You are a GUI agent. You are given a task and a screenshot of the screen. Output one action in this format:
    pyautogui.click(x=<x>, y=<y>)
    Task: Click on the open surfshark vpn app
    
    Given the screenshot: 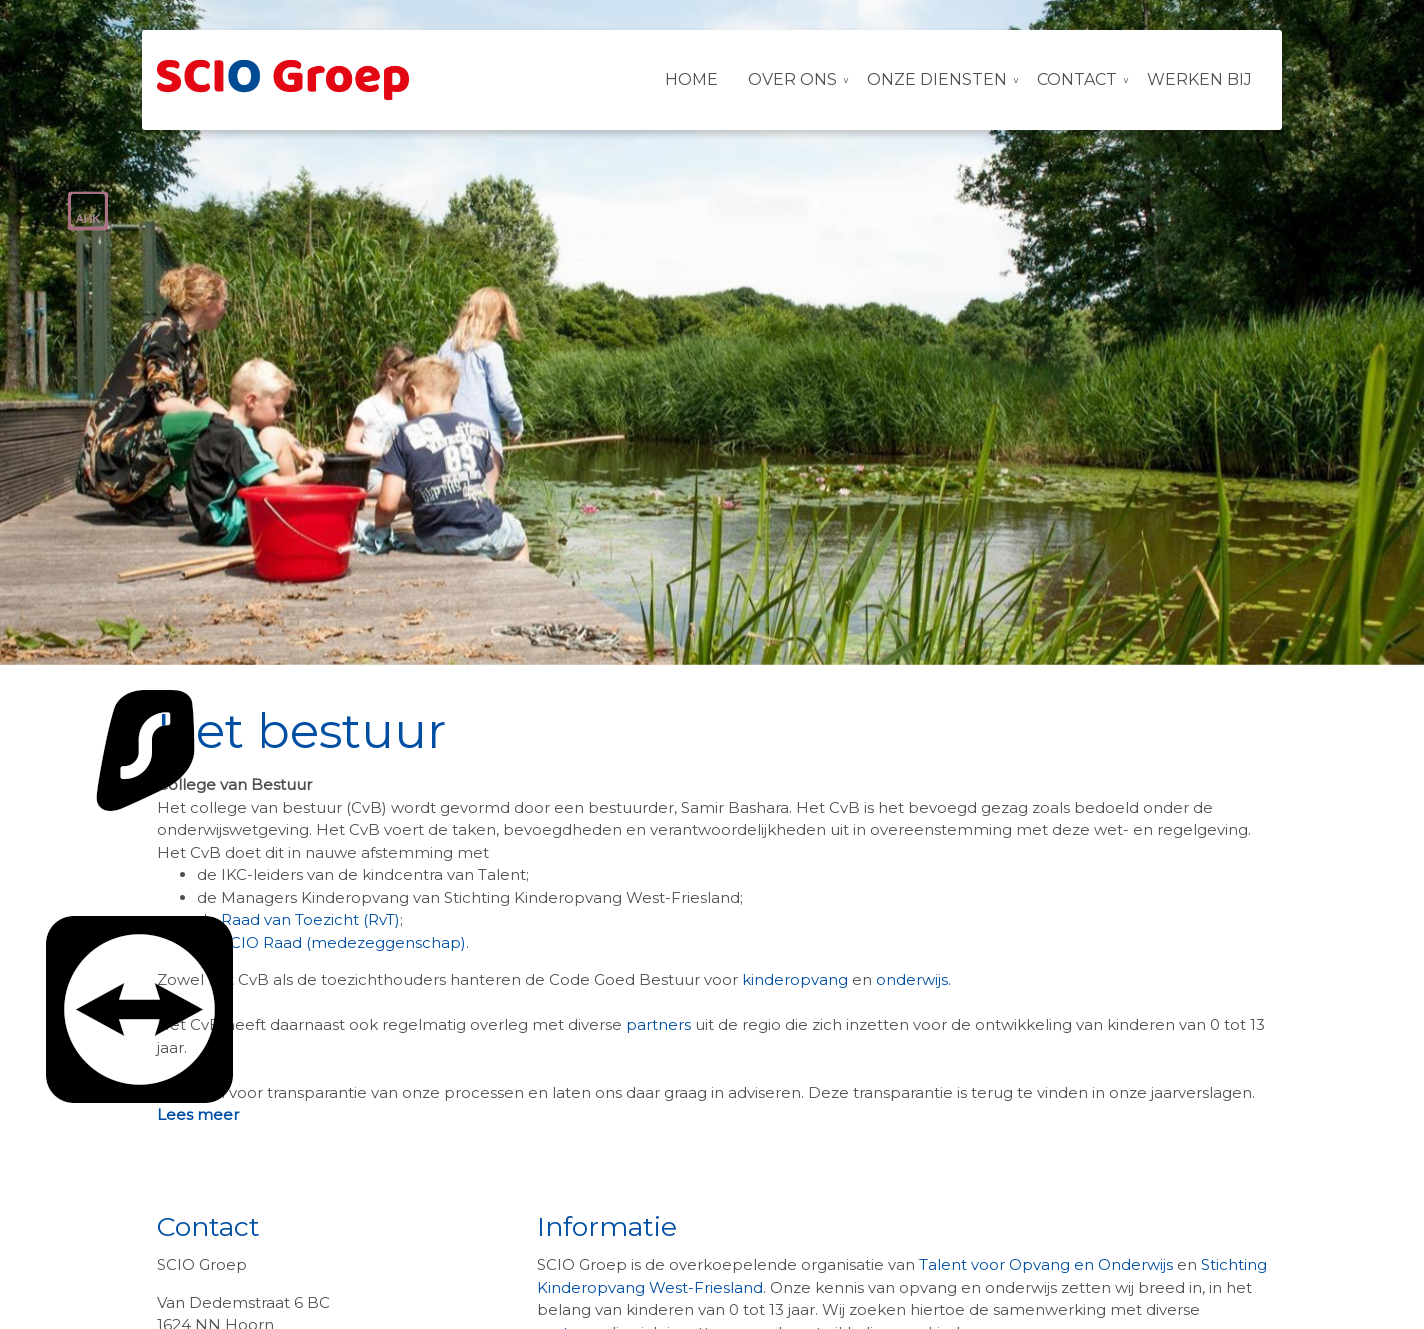 What is the action you would take?
    pyautogui.click(x=145, y=750)
    